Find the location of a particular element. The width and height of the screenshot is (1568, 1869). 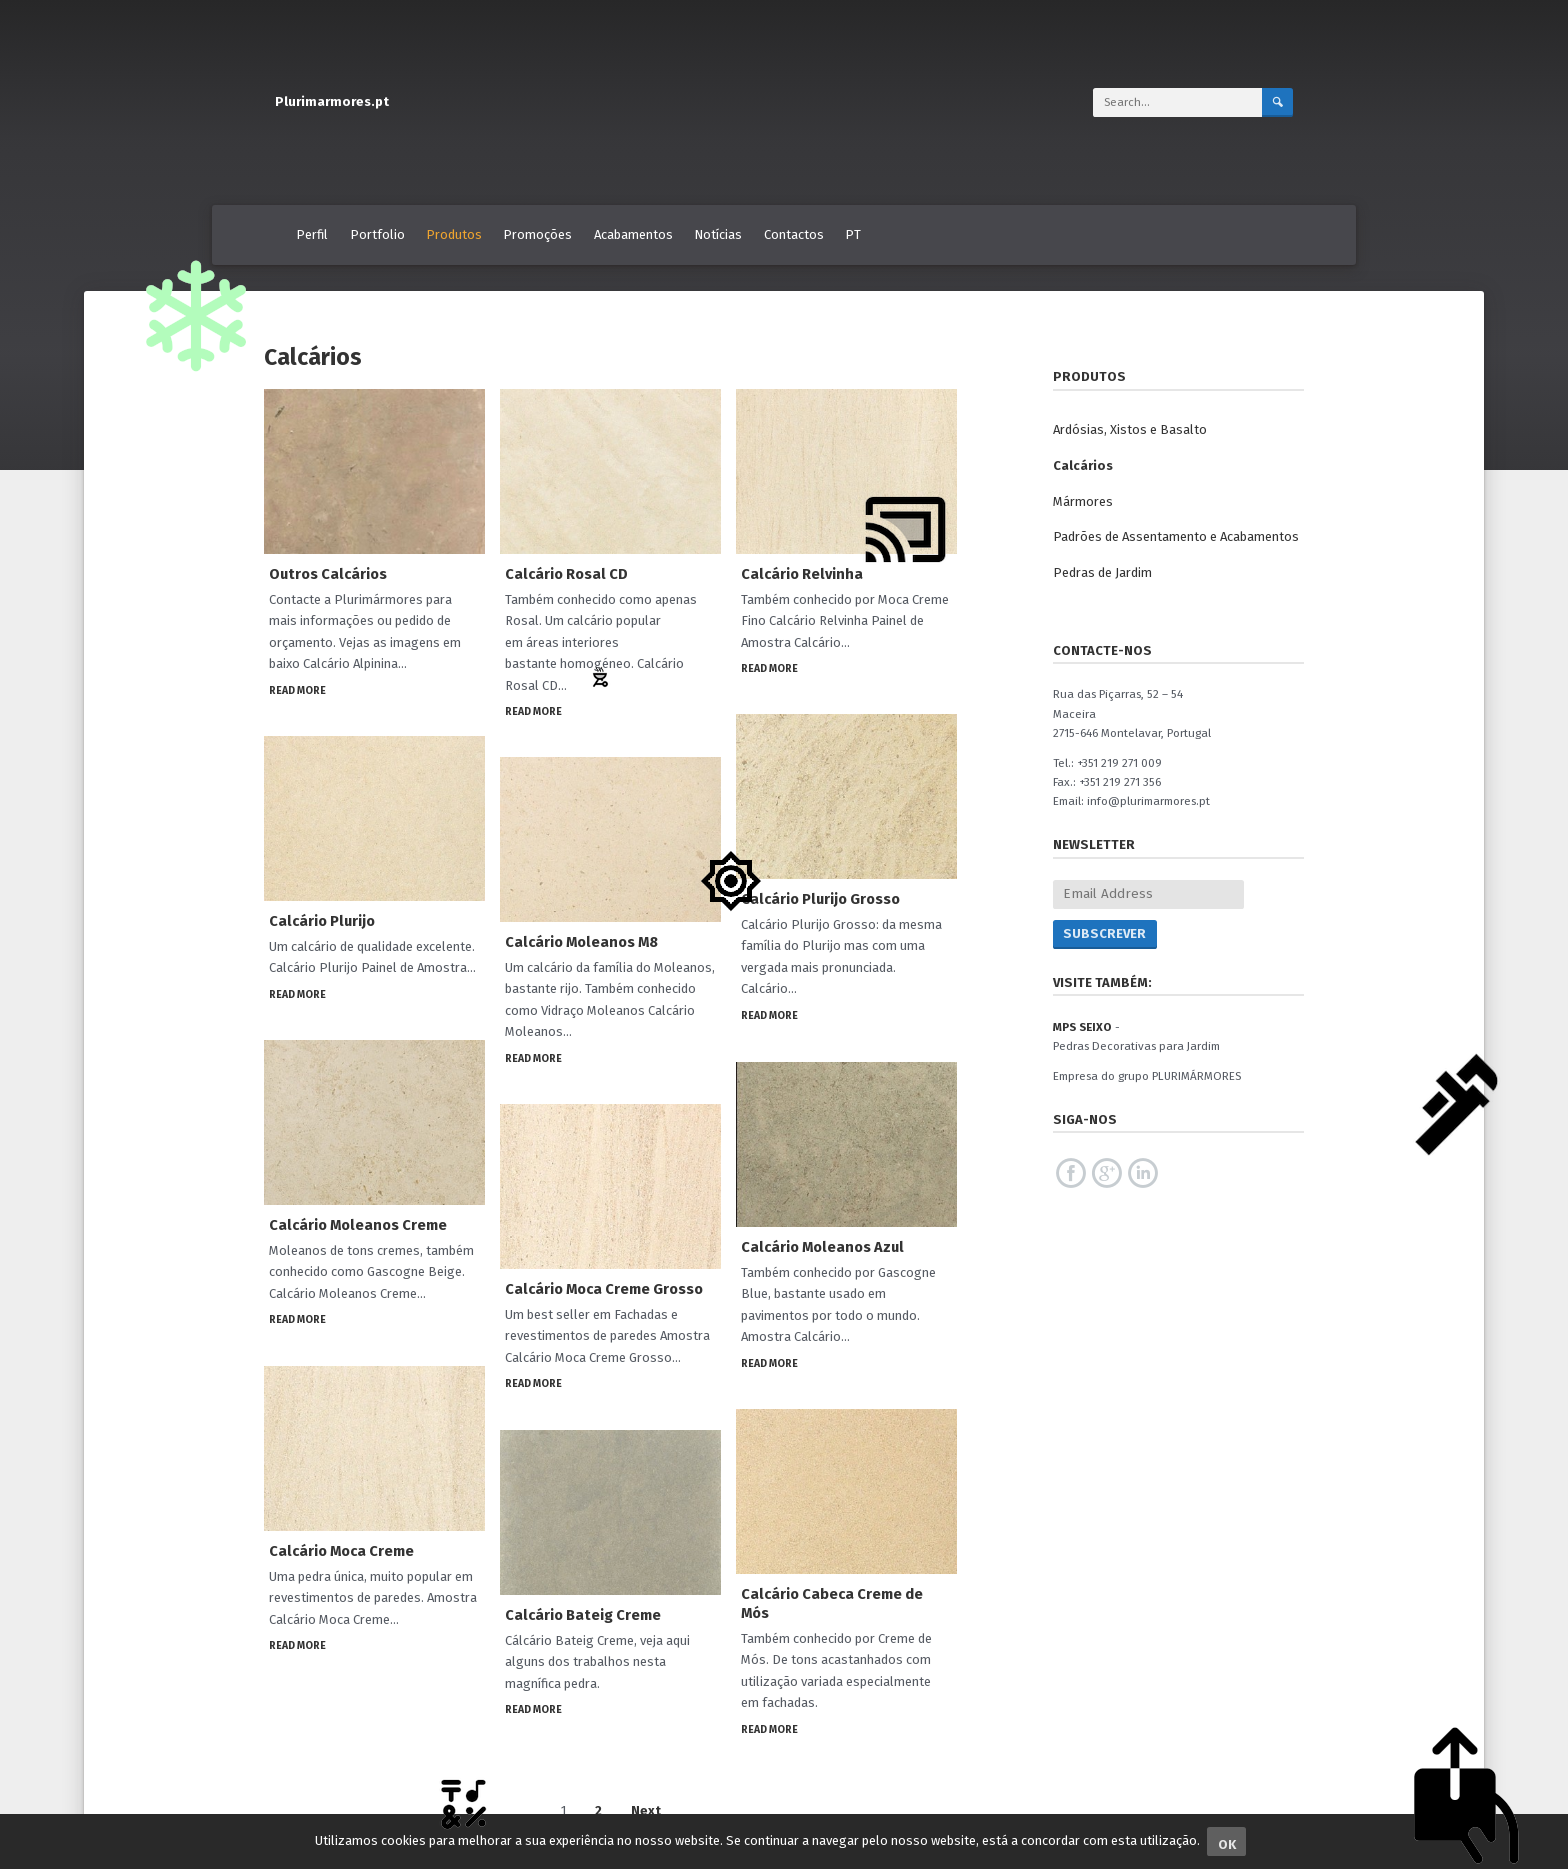

access outdoor cooking or grilling recipes is located at coordinates (600, 677).